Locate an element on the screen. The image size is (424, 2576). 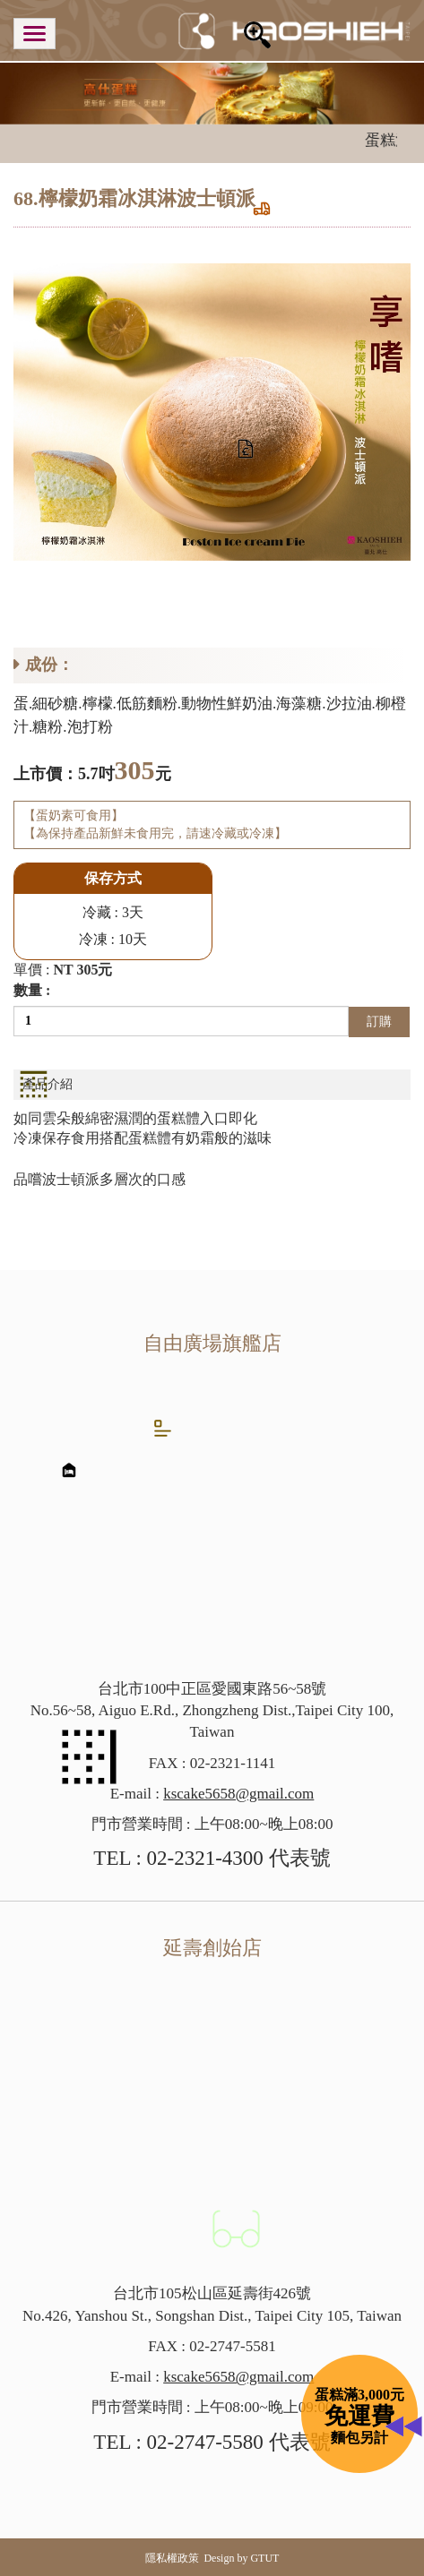
track shipment or delivery status is located at coordinates (262, 209).